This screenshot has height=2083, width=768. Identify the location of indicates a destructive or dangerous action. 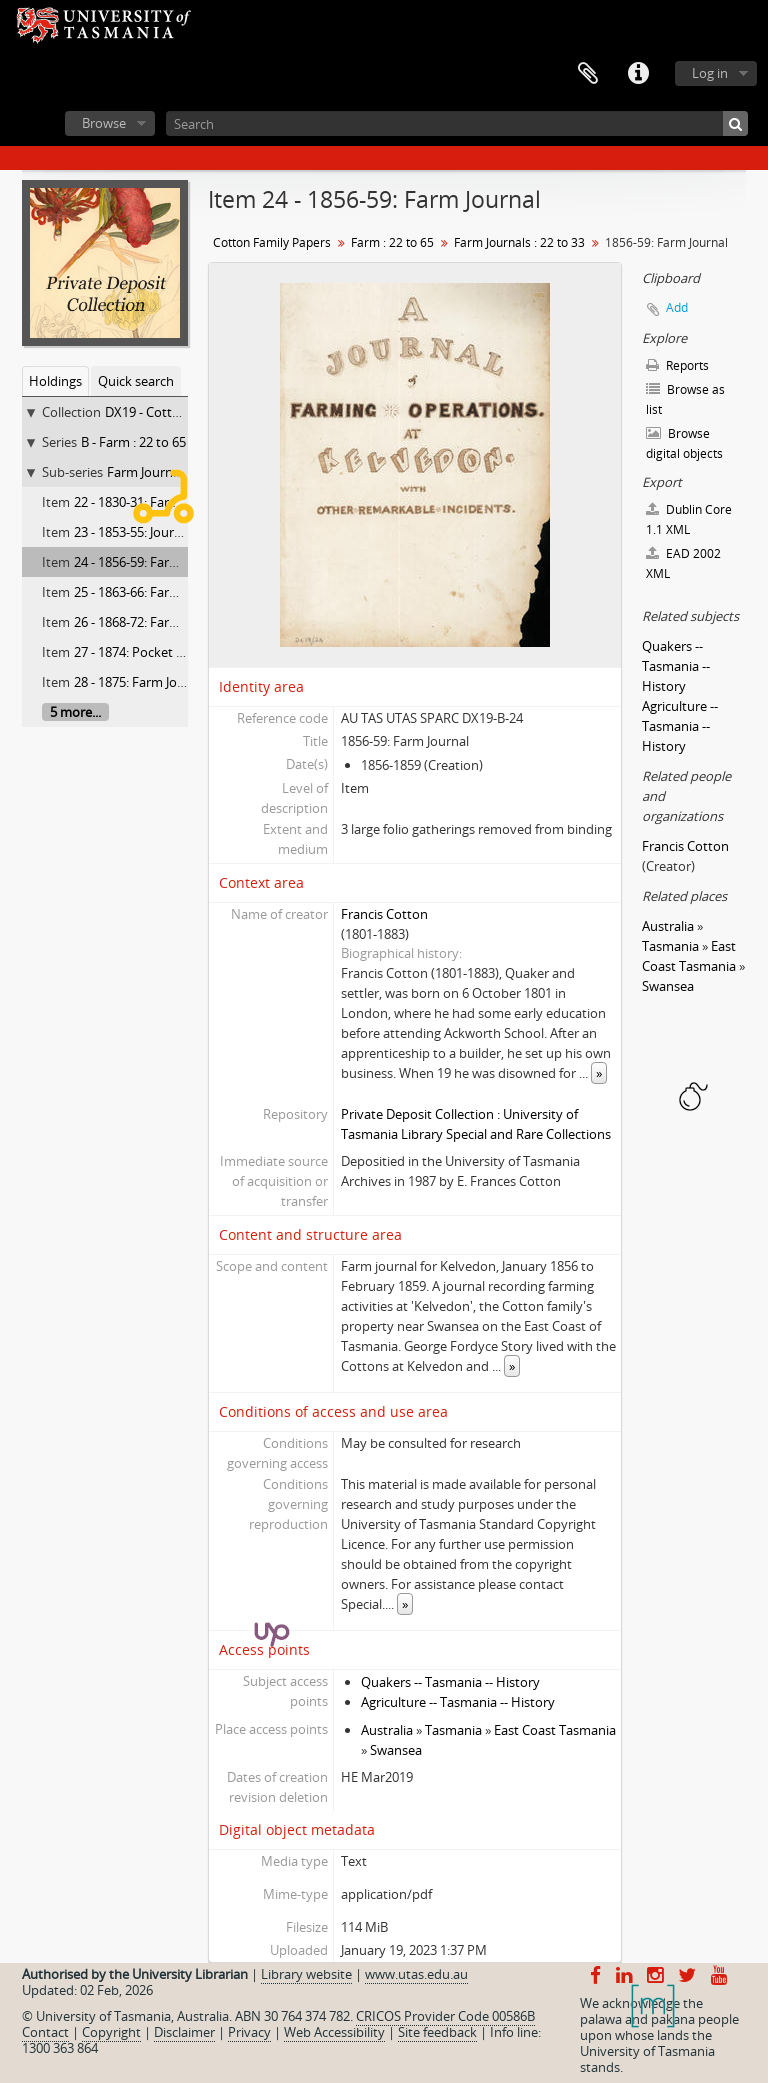
(692, 1096).